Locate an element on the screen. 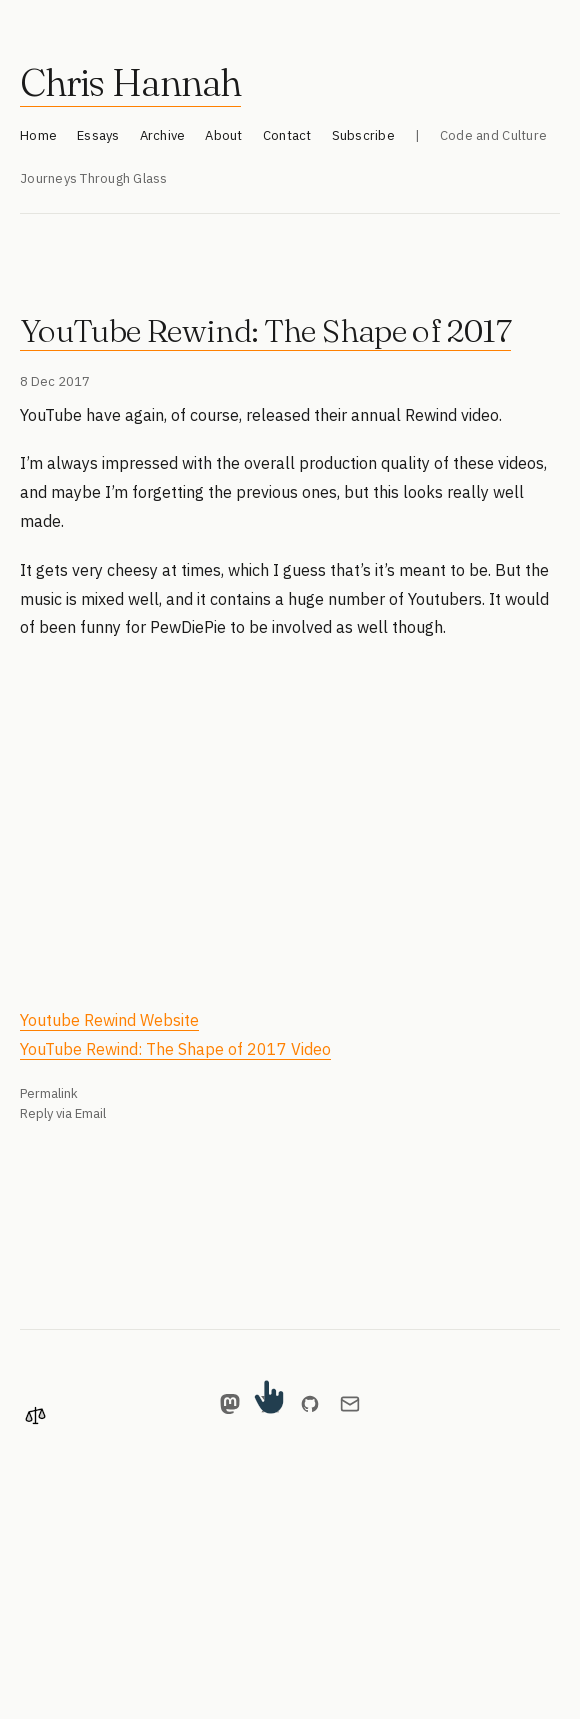 The image size is (580, 1719). access legal or terms of service information is located at coordinates (35, 1415).